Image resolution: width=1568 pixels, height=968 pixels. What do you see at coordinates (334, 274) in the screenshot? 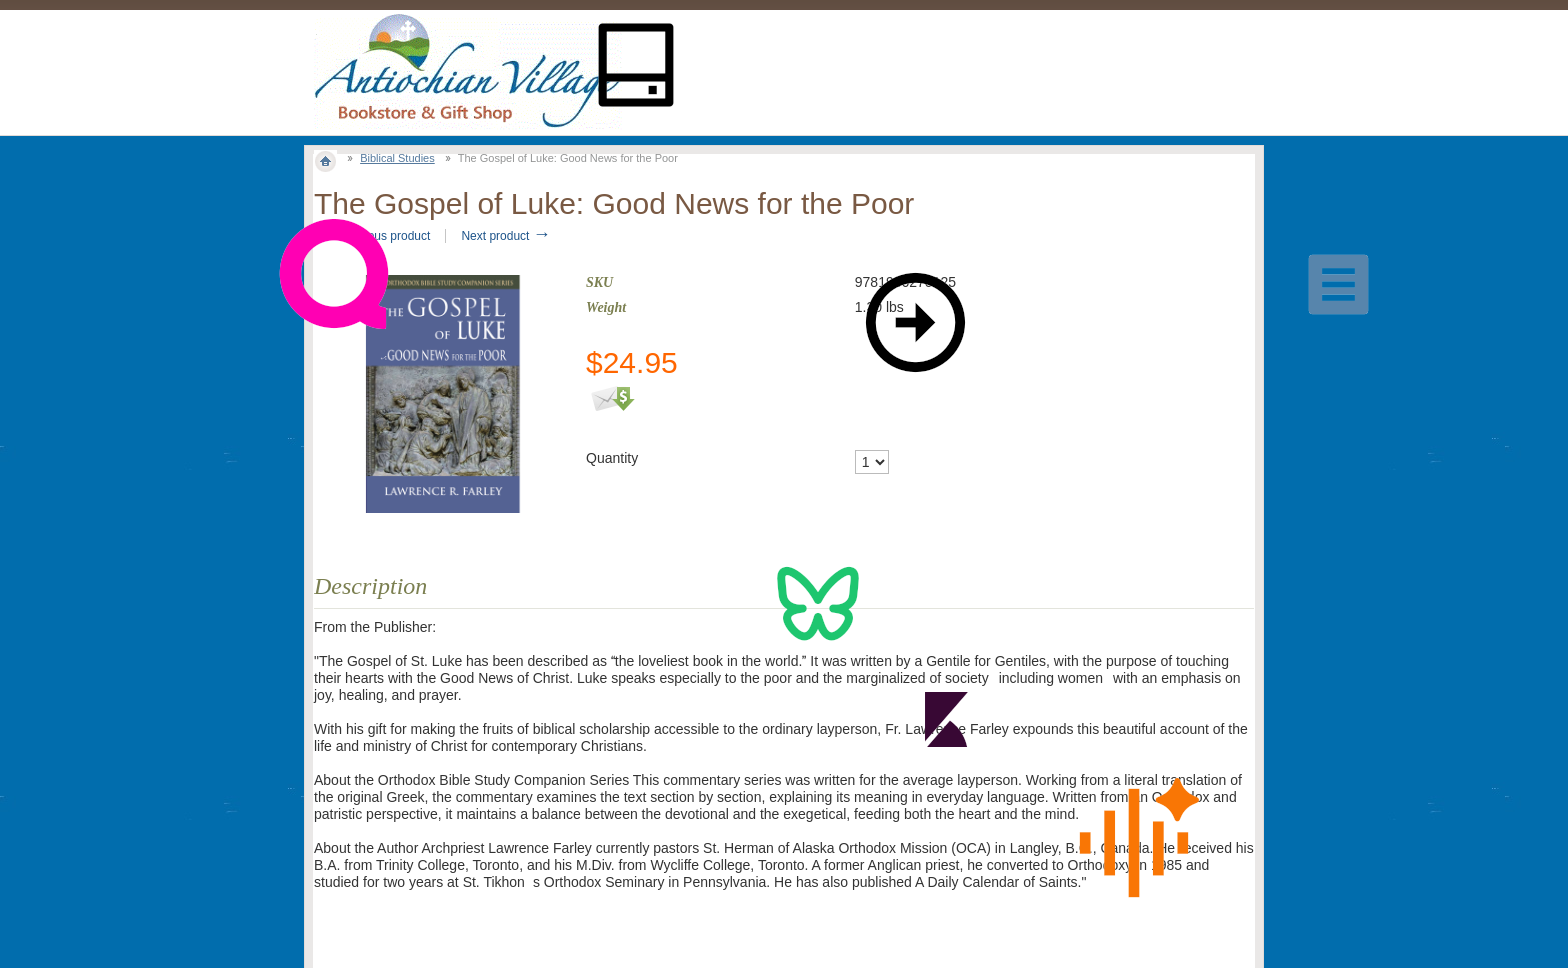
I see `open the Quizlet app` at bounding box center [334, 274].